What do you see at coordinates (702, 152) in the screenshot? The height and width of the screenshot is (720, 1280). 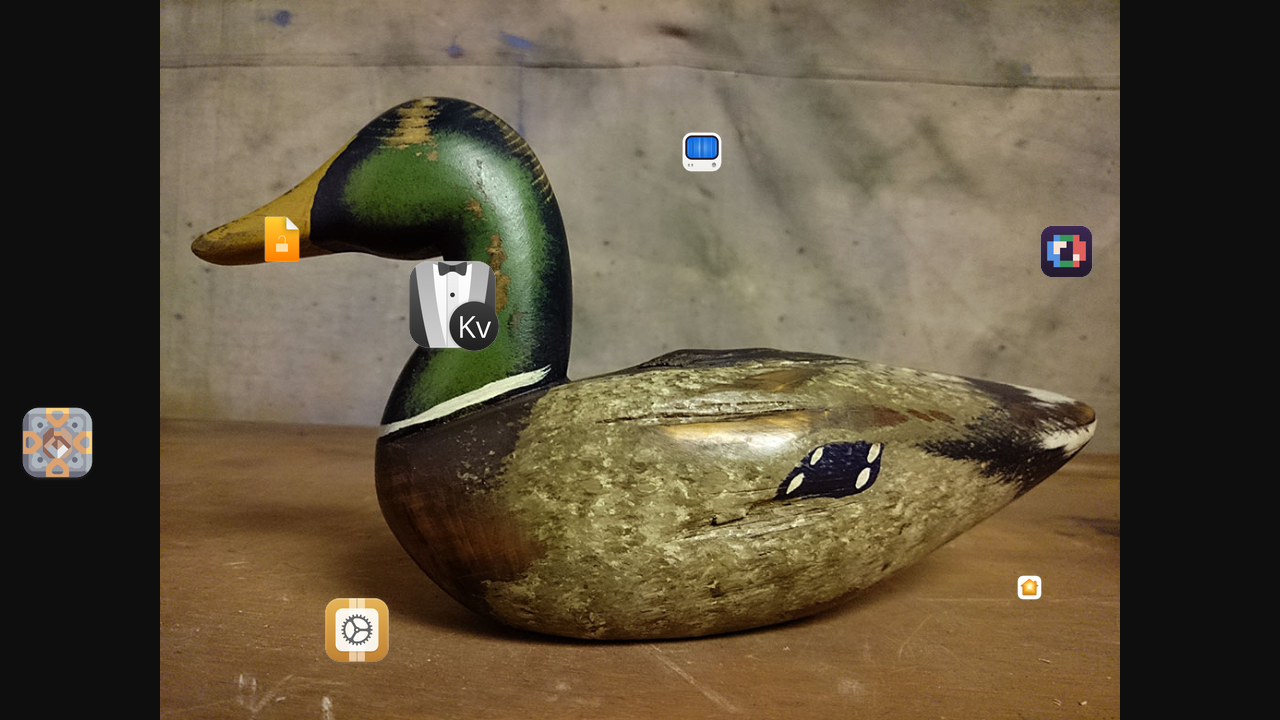 I see `open nostalgia app` at bounding box center [702, 152].